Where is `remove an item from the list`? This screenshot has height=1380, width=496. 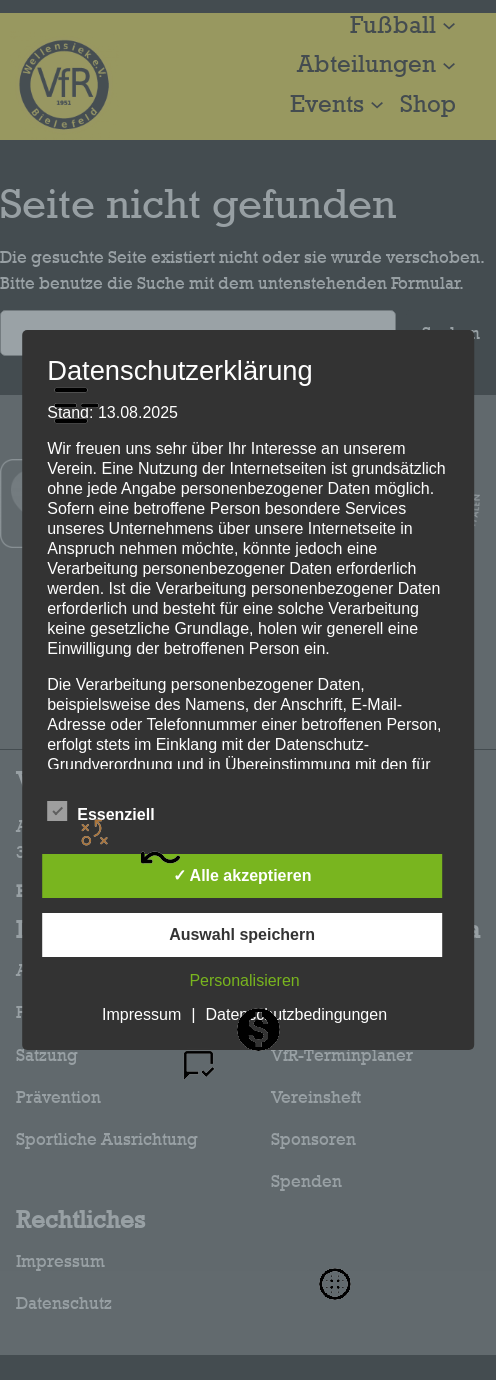 remove an item from the list is located at coordinates (76, 405).